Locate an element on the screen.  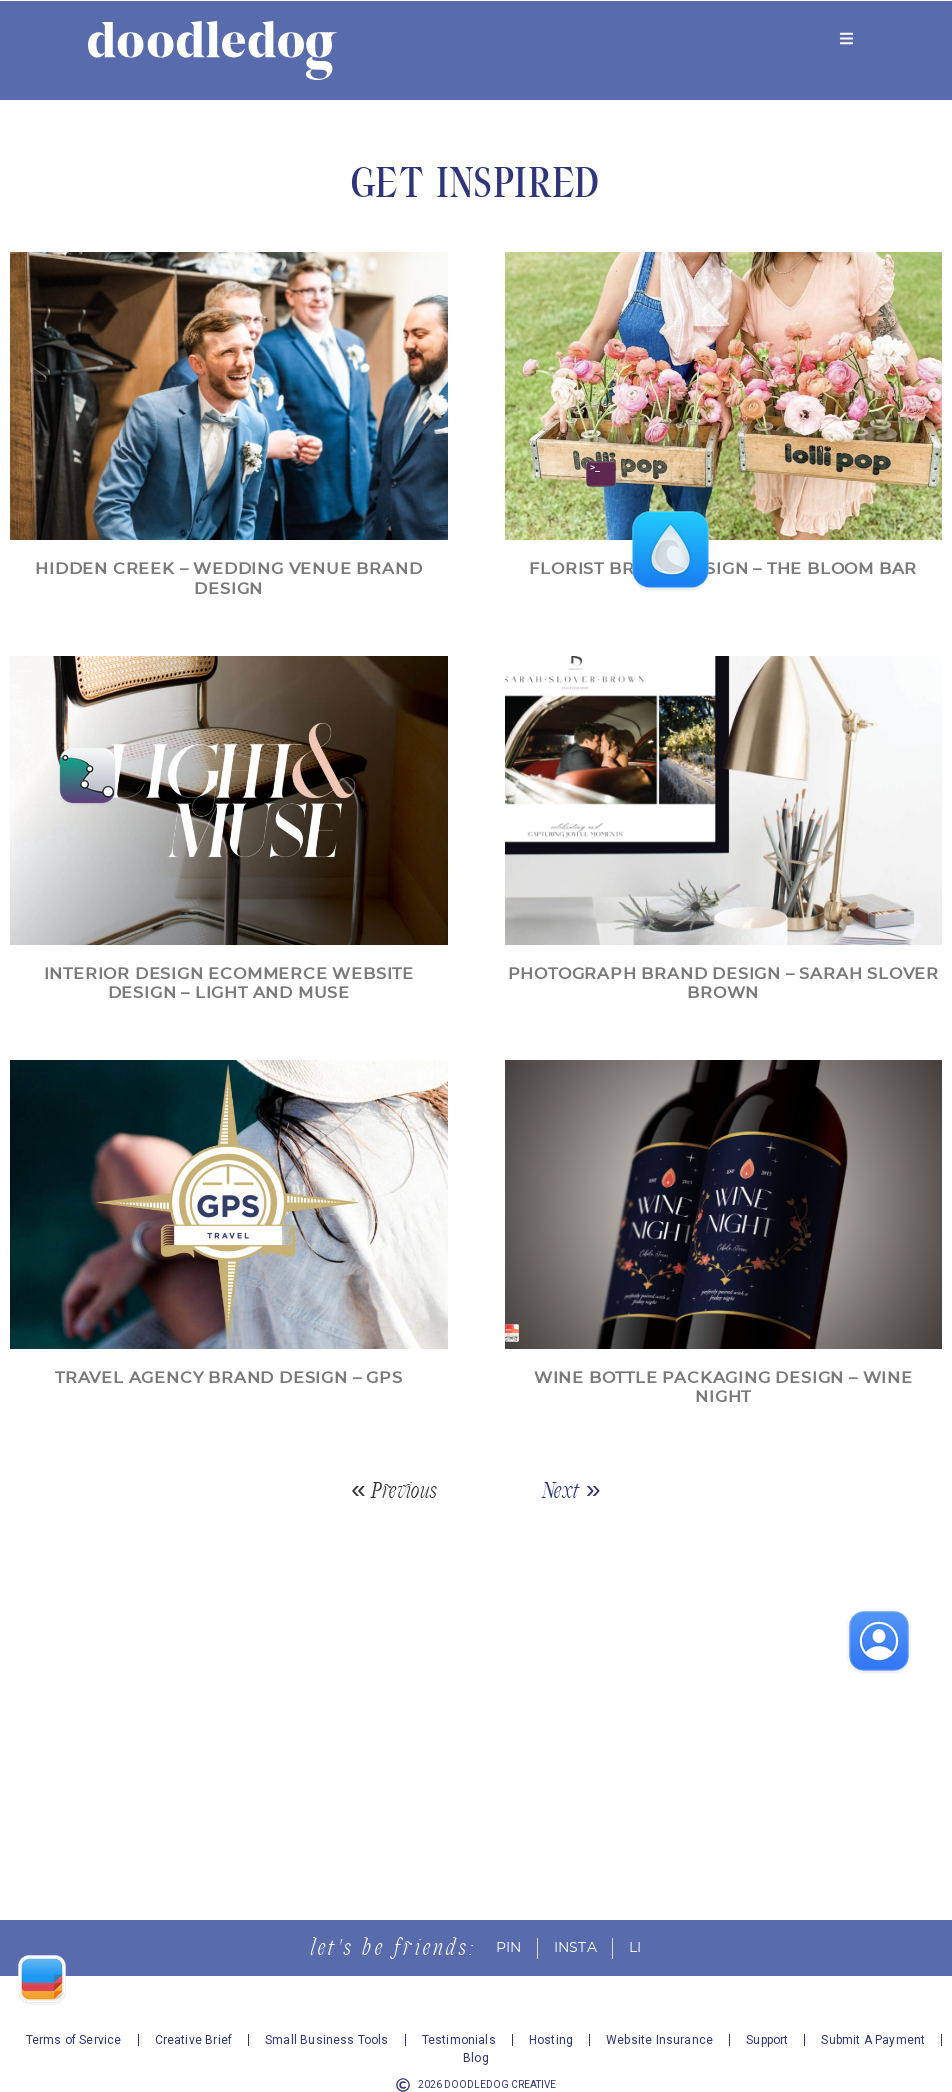
open karbon vector graphics application is located at coordinates (87, 775).